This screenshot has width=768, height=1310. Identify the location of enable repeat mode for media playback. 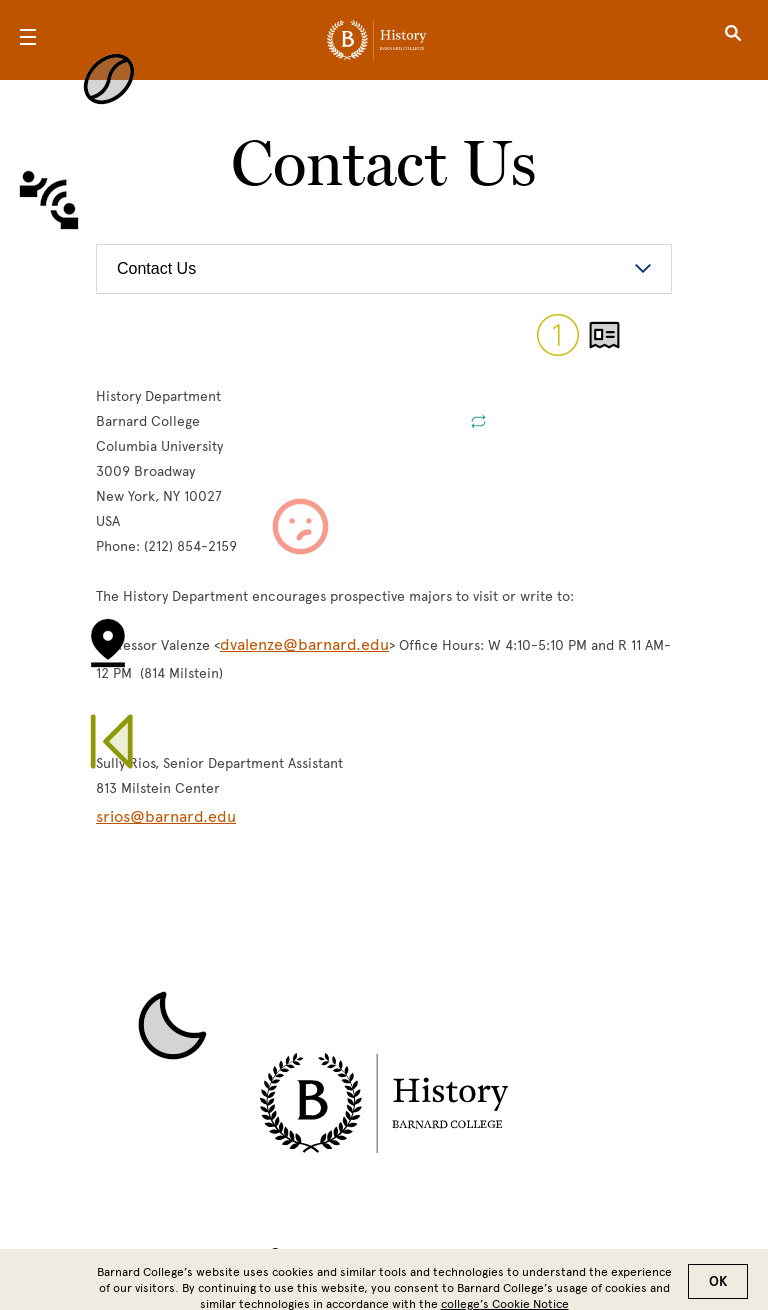
(478, 421).